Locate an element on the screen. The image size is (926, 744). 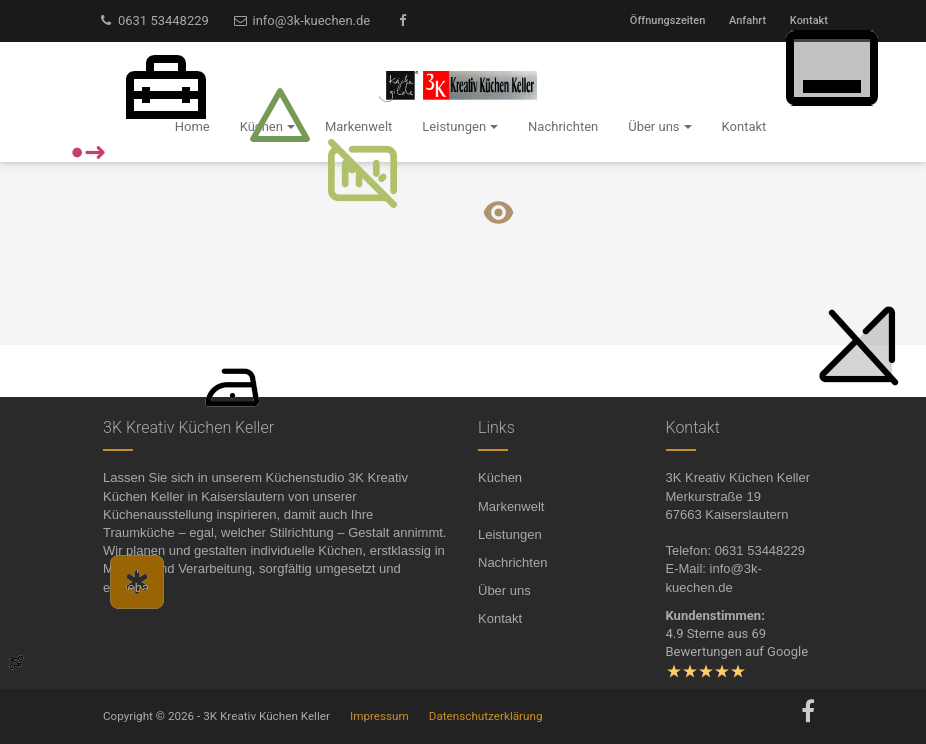
visit zeit/vercel website or documentation is located at coordinates (280, 115).